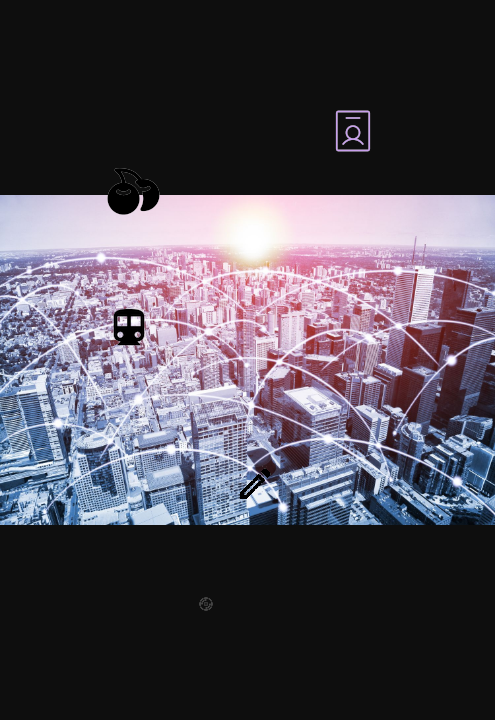 The height and width of the screenshot is (720, 495). What do you see at coordinates (206, 604) in the screenshot?
I see `play or browse music library` at bounding box center [206, 604].